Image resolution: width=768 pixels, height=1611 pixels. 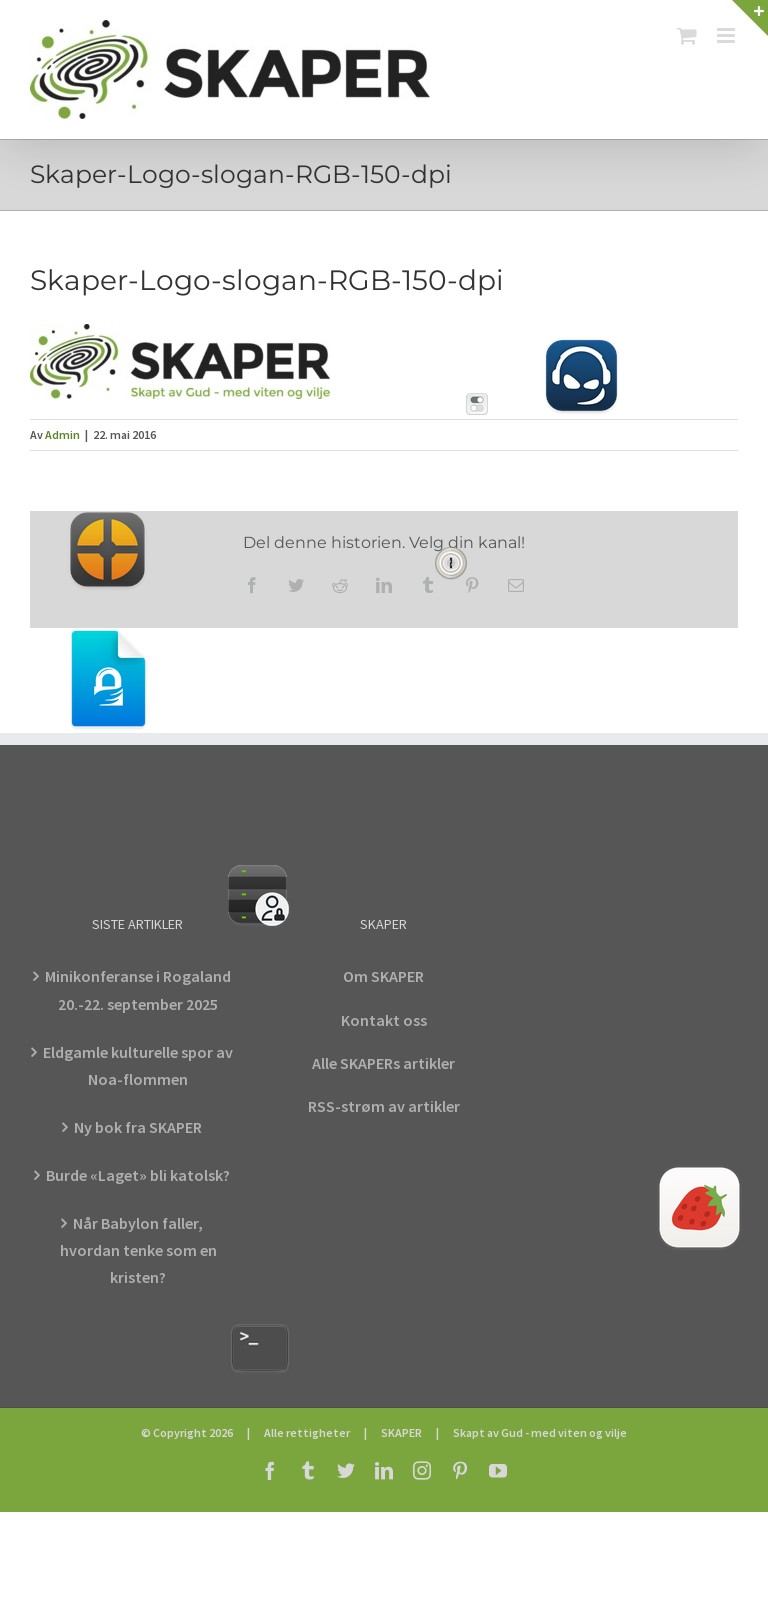 What do you see at coordinates (581, 375) in the screenshot?
I see `open TeamSpeak voice chat app` at bounding box center [581, 375].